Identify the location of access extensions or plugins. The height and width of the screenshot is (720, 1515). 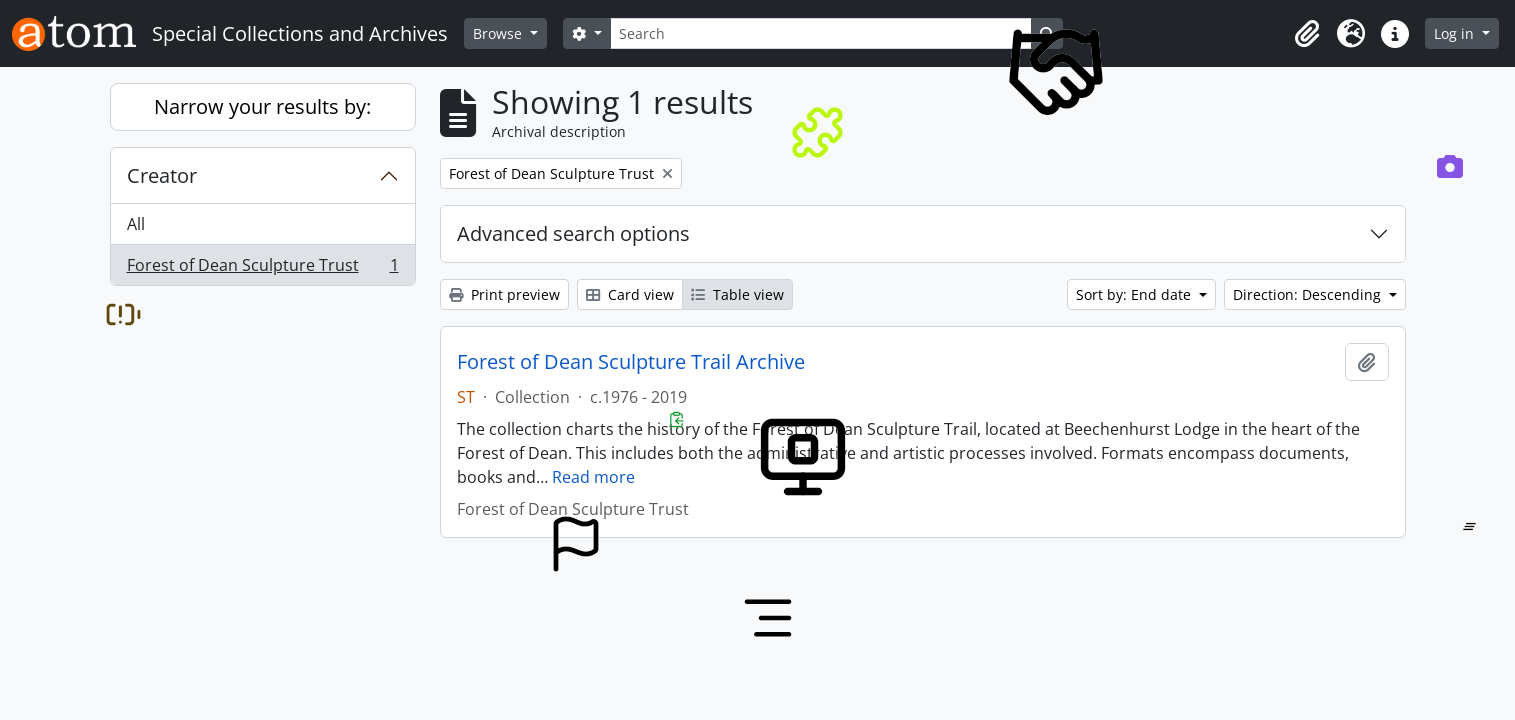
(817, 132).